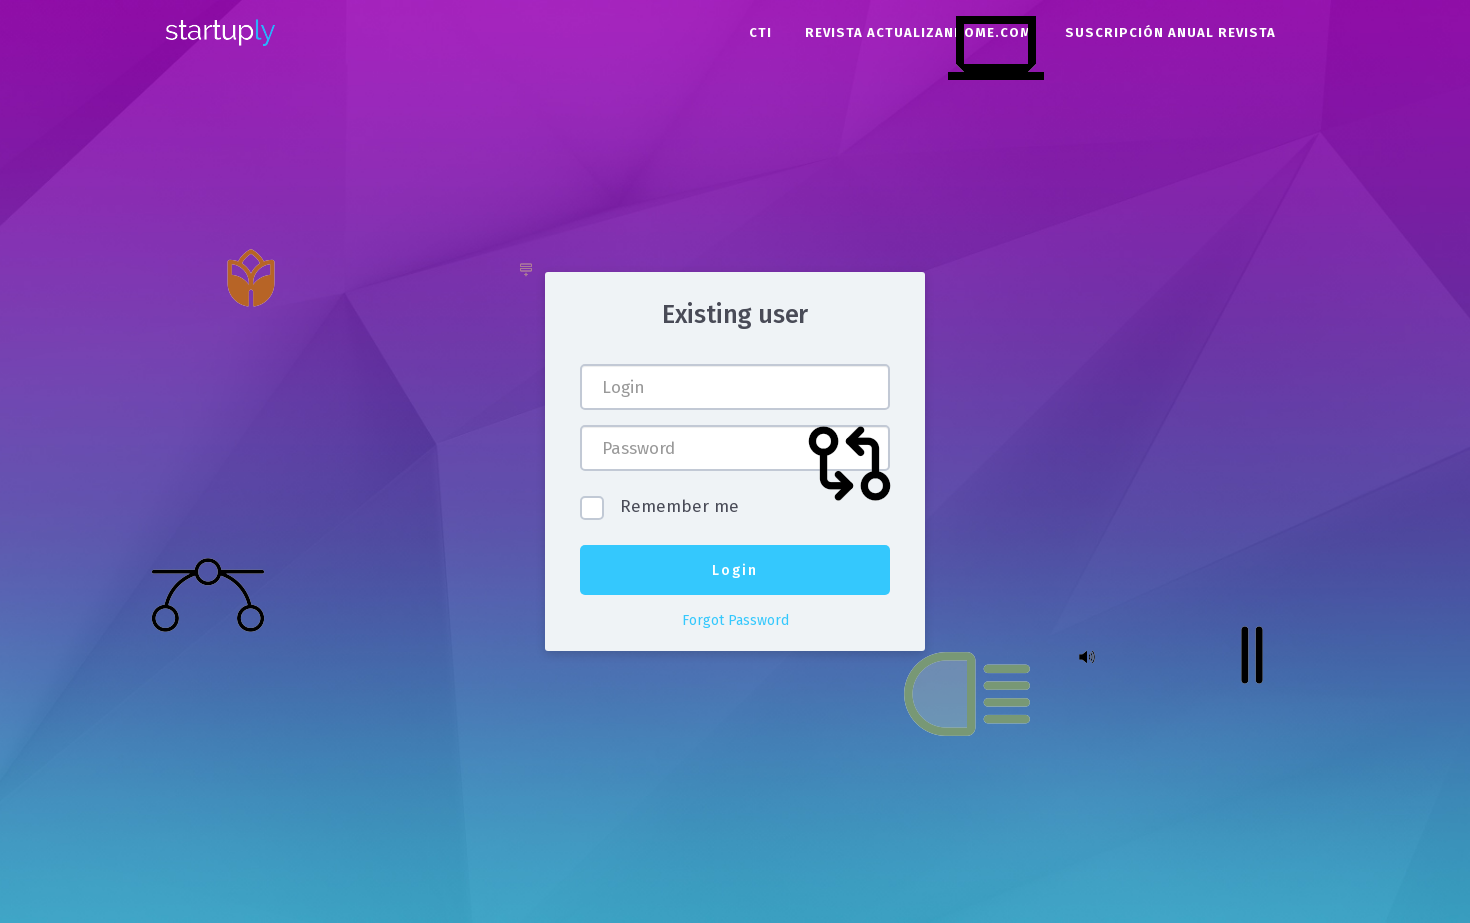 This screenshot has height=923, width=1470. Describe the element at coordinates (849, 463) in the screenshot. I see `compare branches in version control` at that location.